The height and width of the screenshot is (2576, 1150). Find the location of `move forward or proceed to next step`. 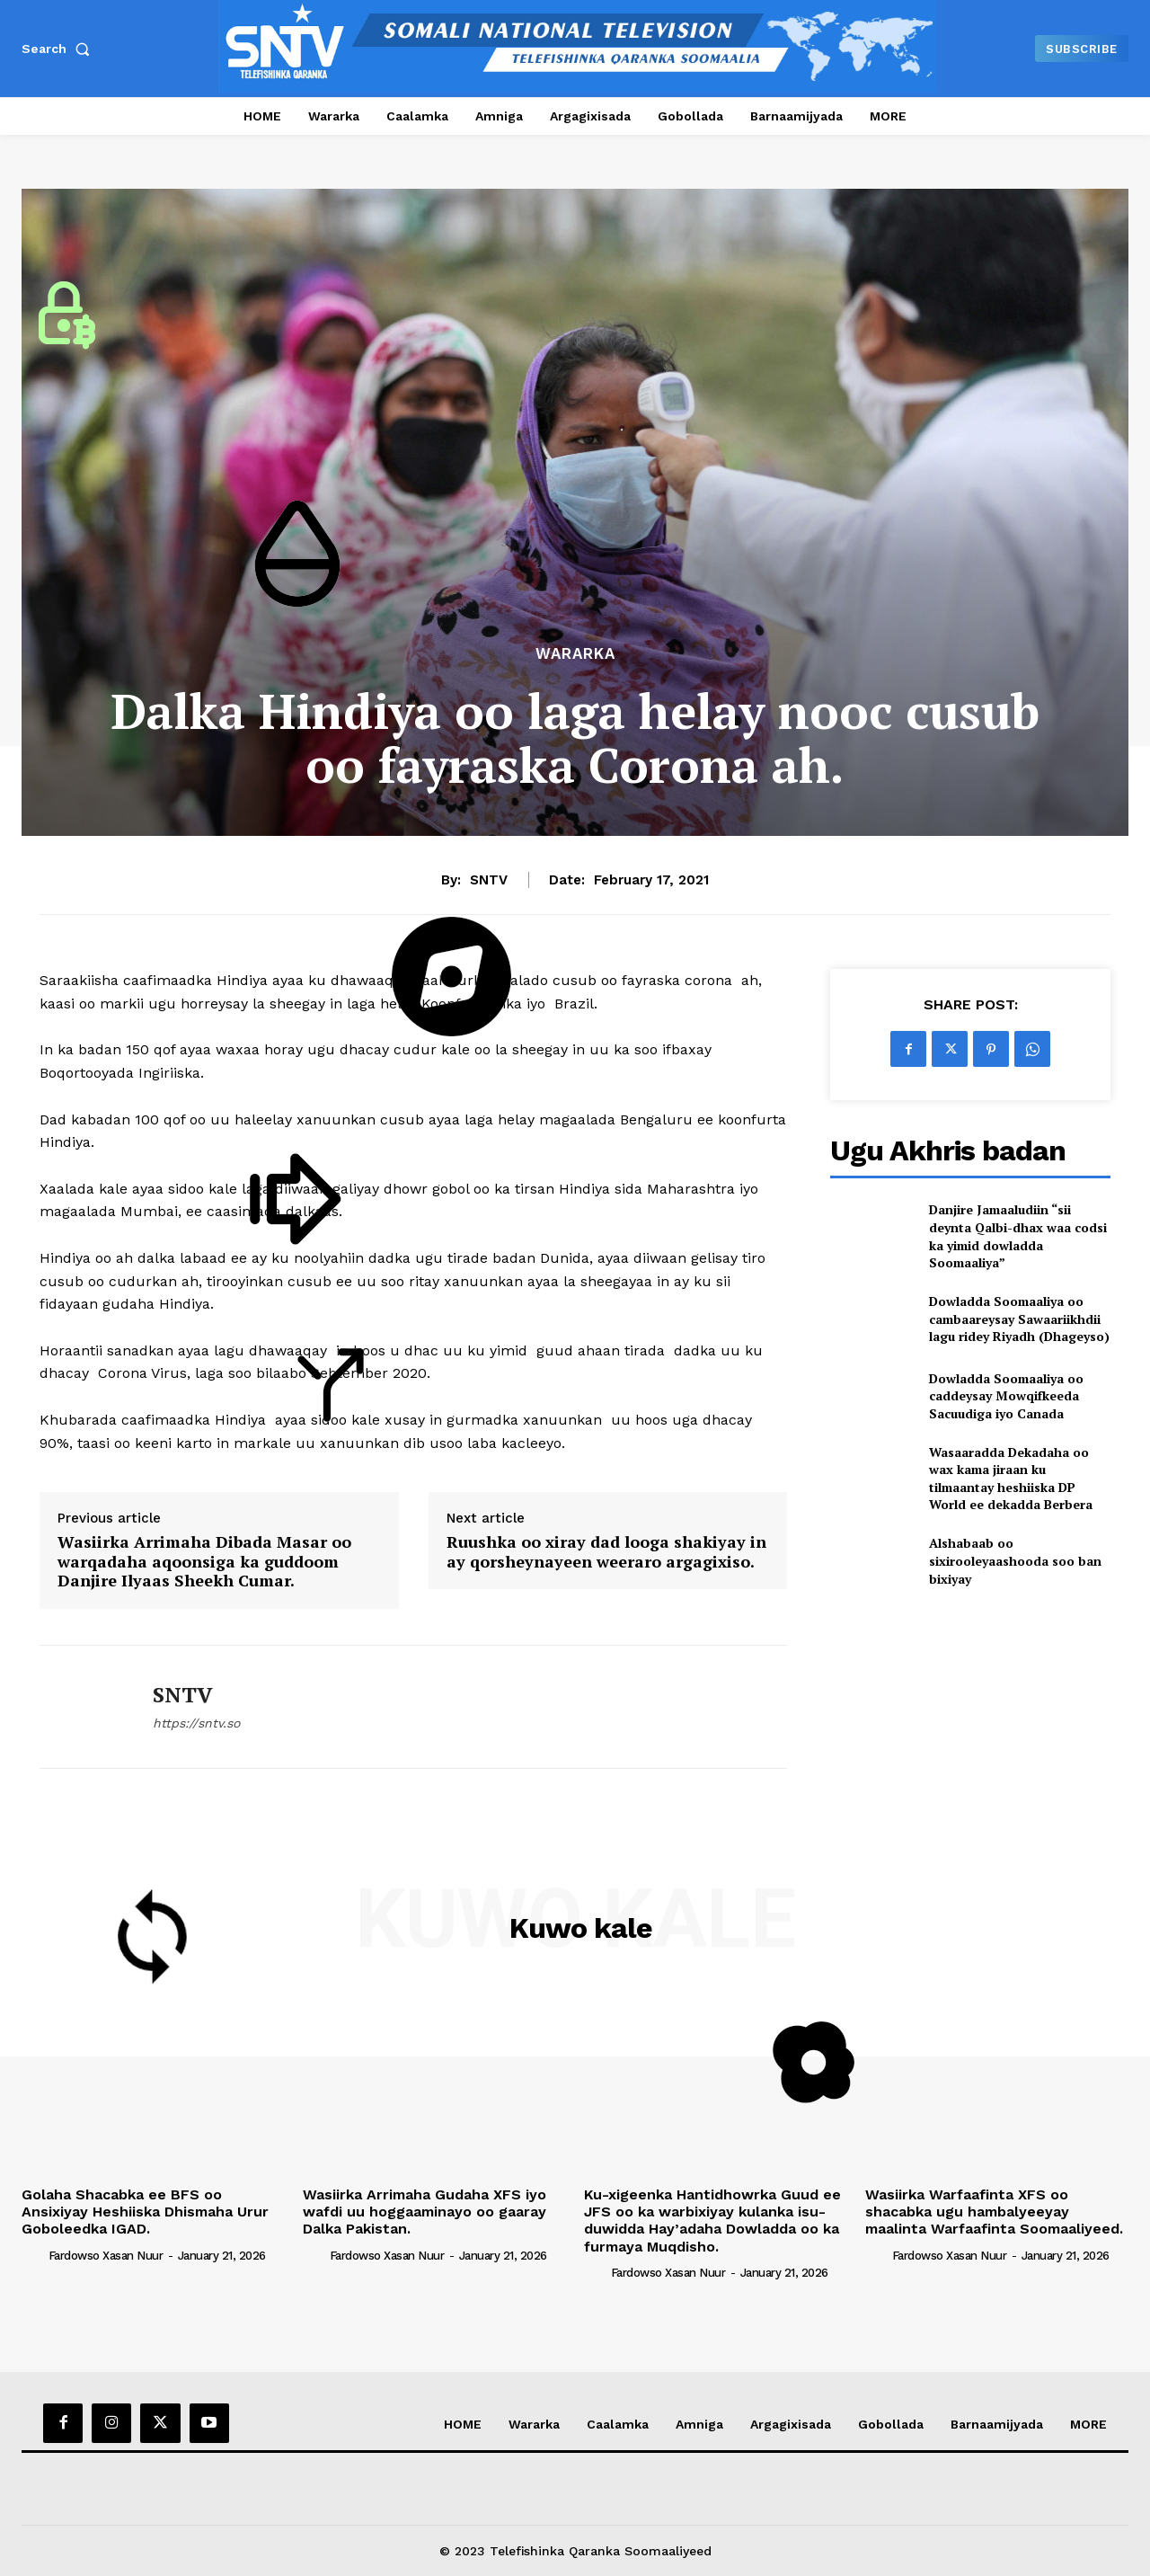

move forward or proceed to next step is located at coordinates (292, 1199).